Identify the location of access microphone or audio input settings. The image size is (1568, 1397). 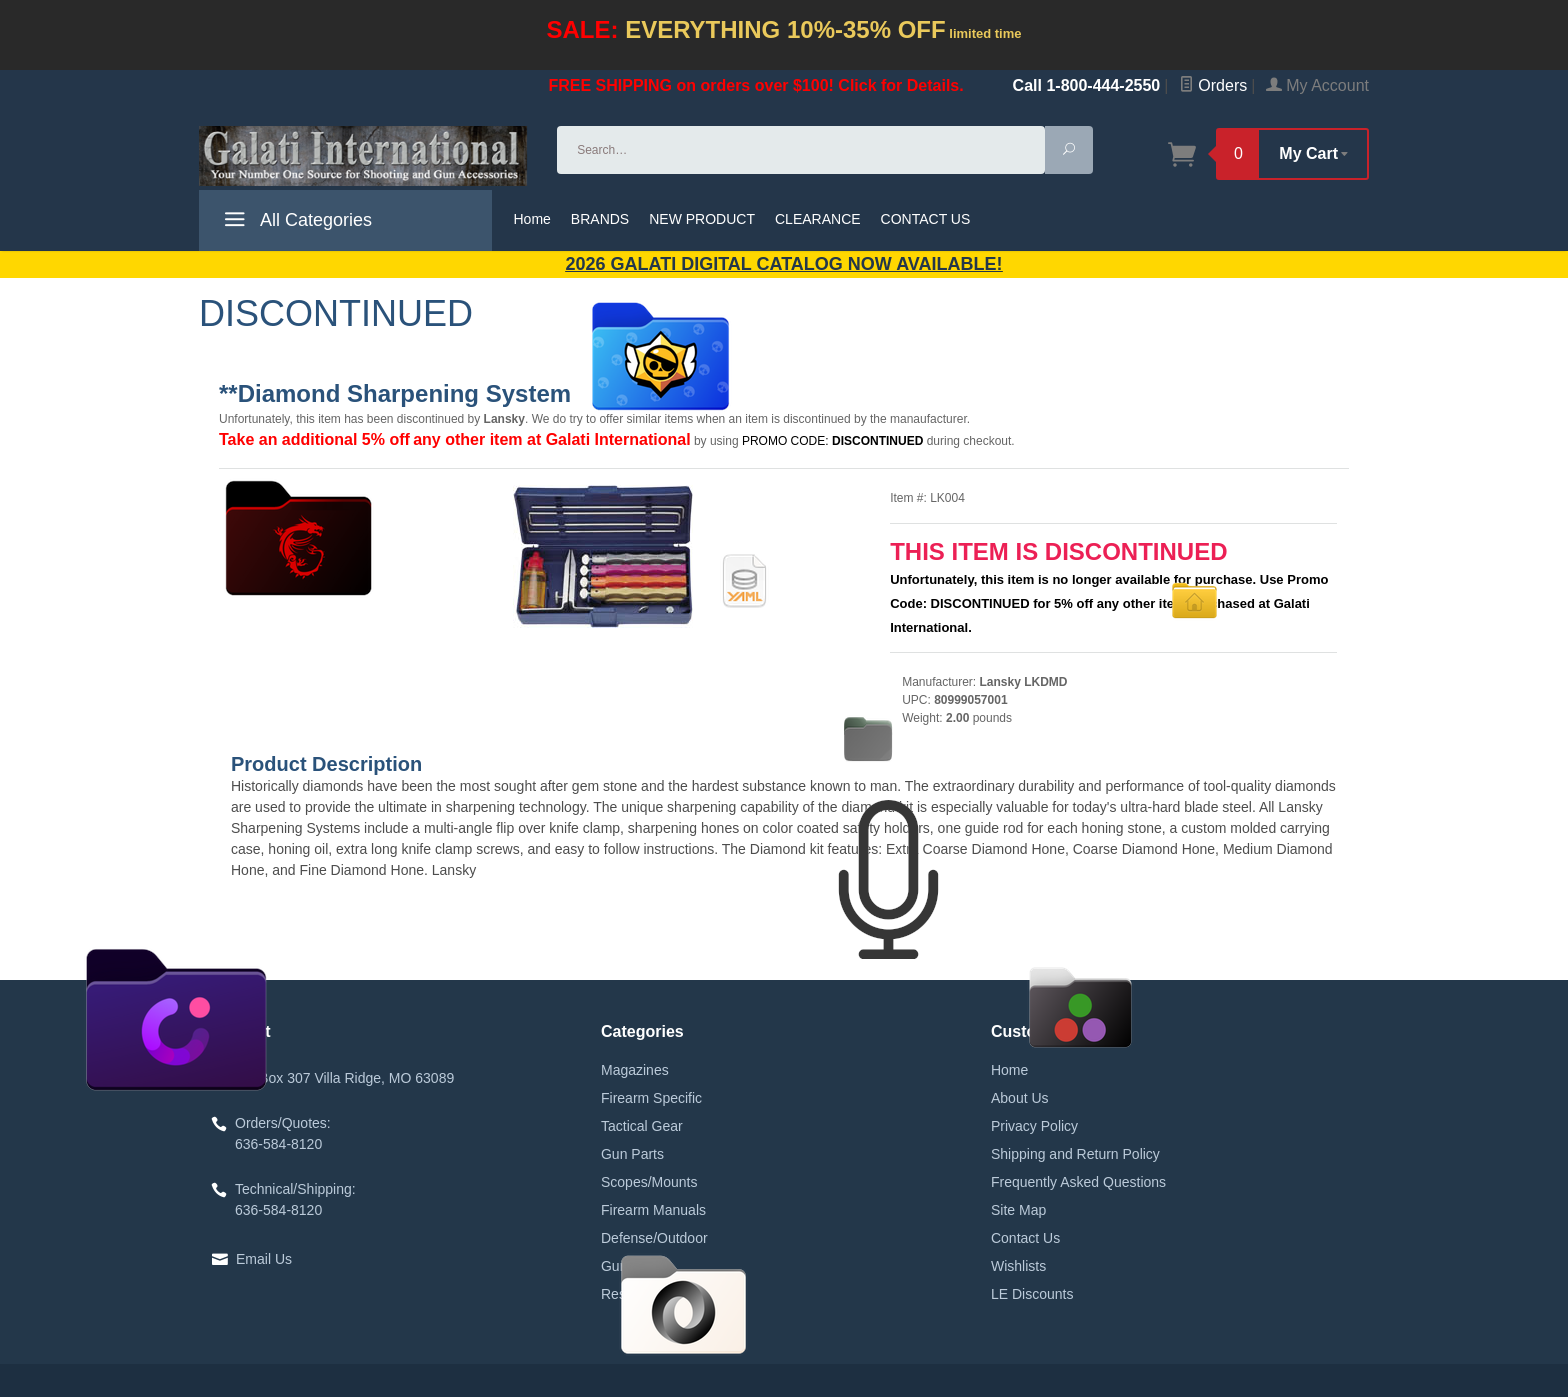
(888, 879).